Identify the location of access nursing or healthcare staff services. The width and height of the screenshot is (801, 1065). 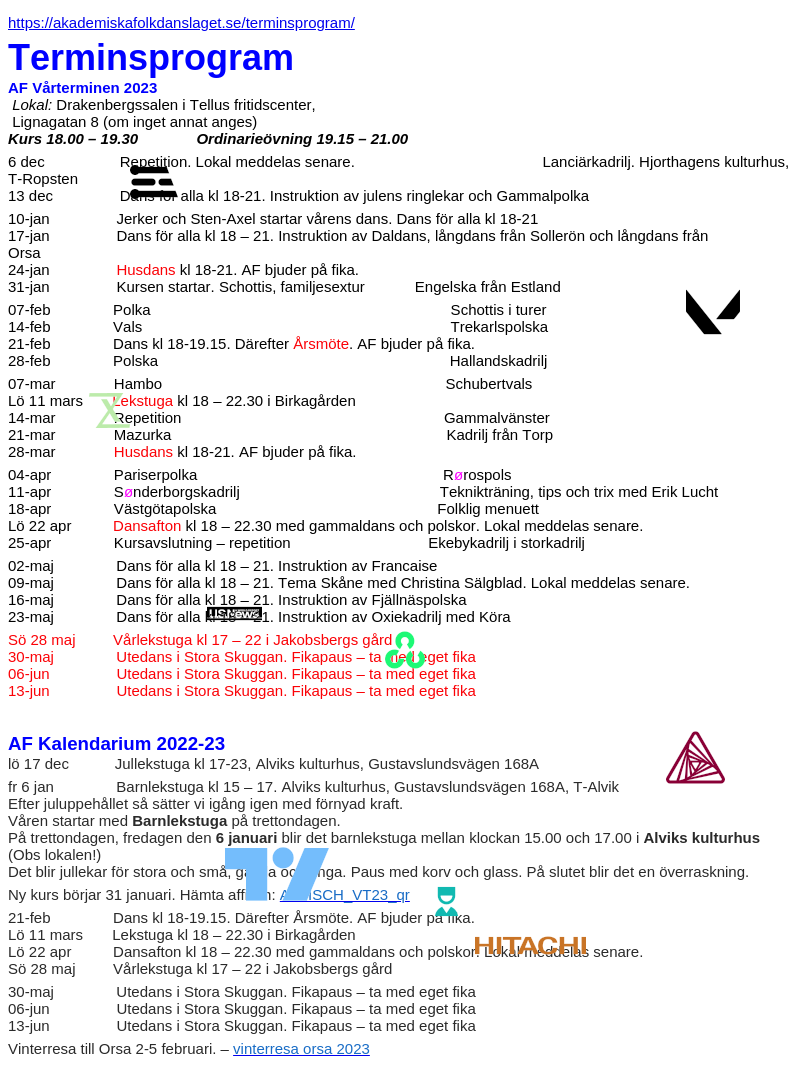
(446, 901).